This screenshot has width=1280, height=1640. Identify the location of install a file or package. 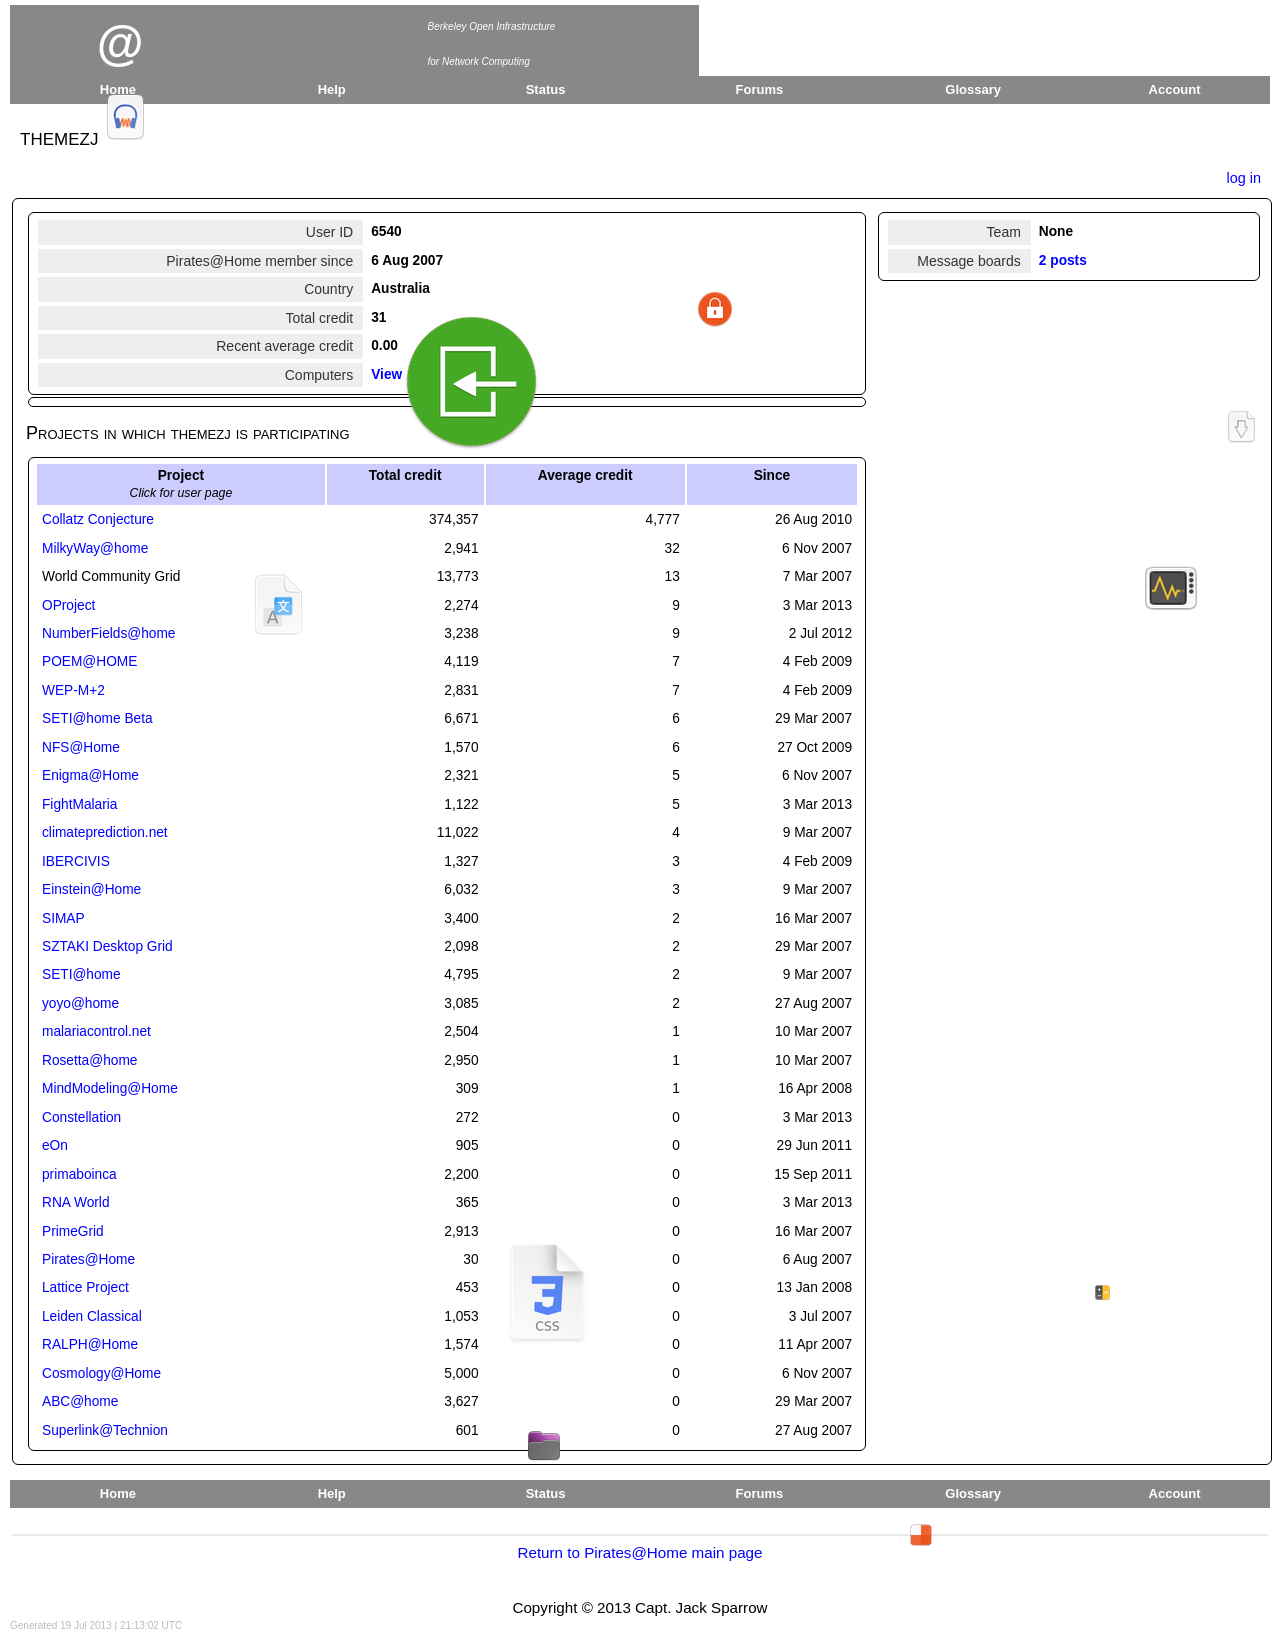
(1241, 426).